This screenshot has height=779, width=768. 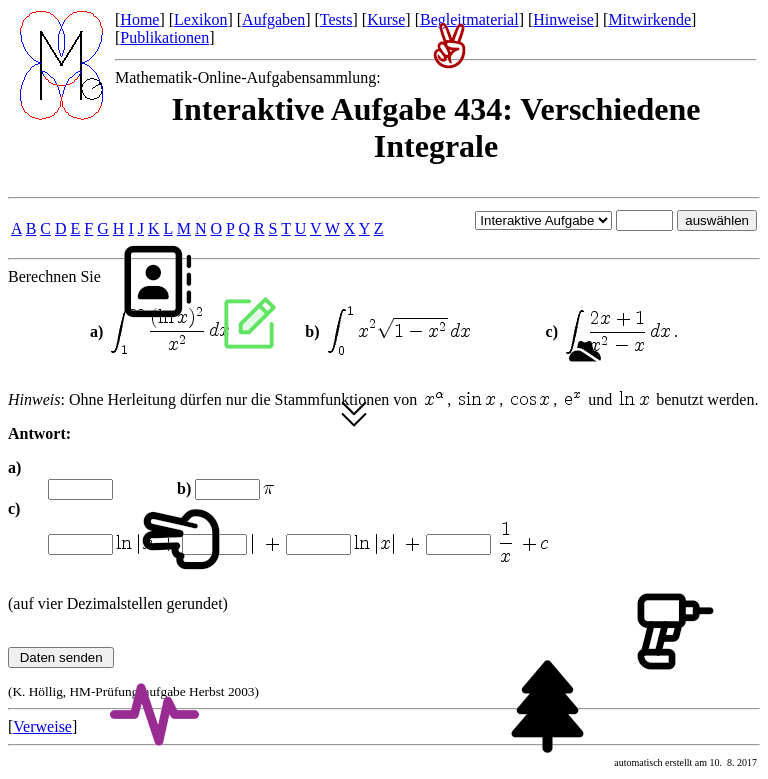 What do you see at coordinates (154, 714) in the screenshot?
I see `view health or fitness activity` at bounding box center [154, 714].